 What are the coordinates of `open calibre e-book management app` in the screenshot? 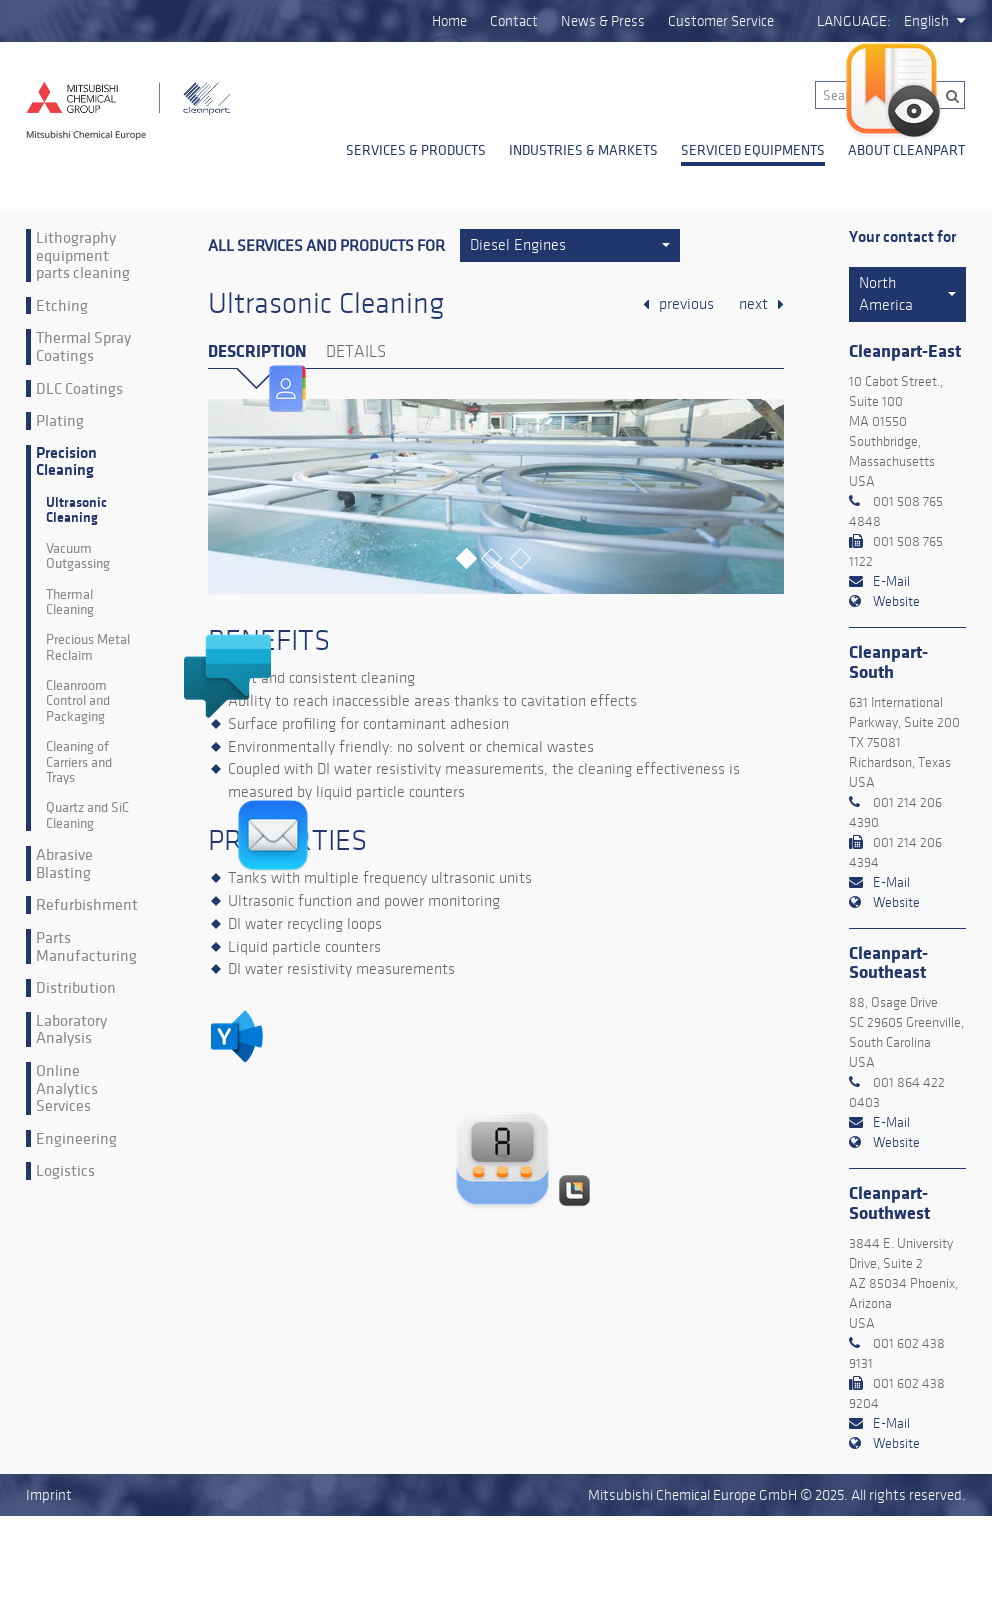 It's located at (891, 88).